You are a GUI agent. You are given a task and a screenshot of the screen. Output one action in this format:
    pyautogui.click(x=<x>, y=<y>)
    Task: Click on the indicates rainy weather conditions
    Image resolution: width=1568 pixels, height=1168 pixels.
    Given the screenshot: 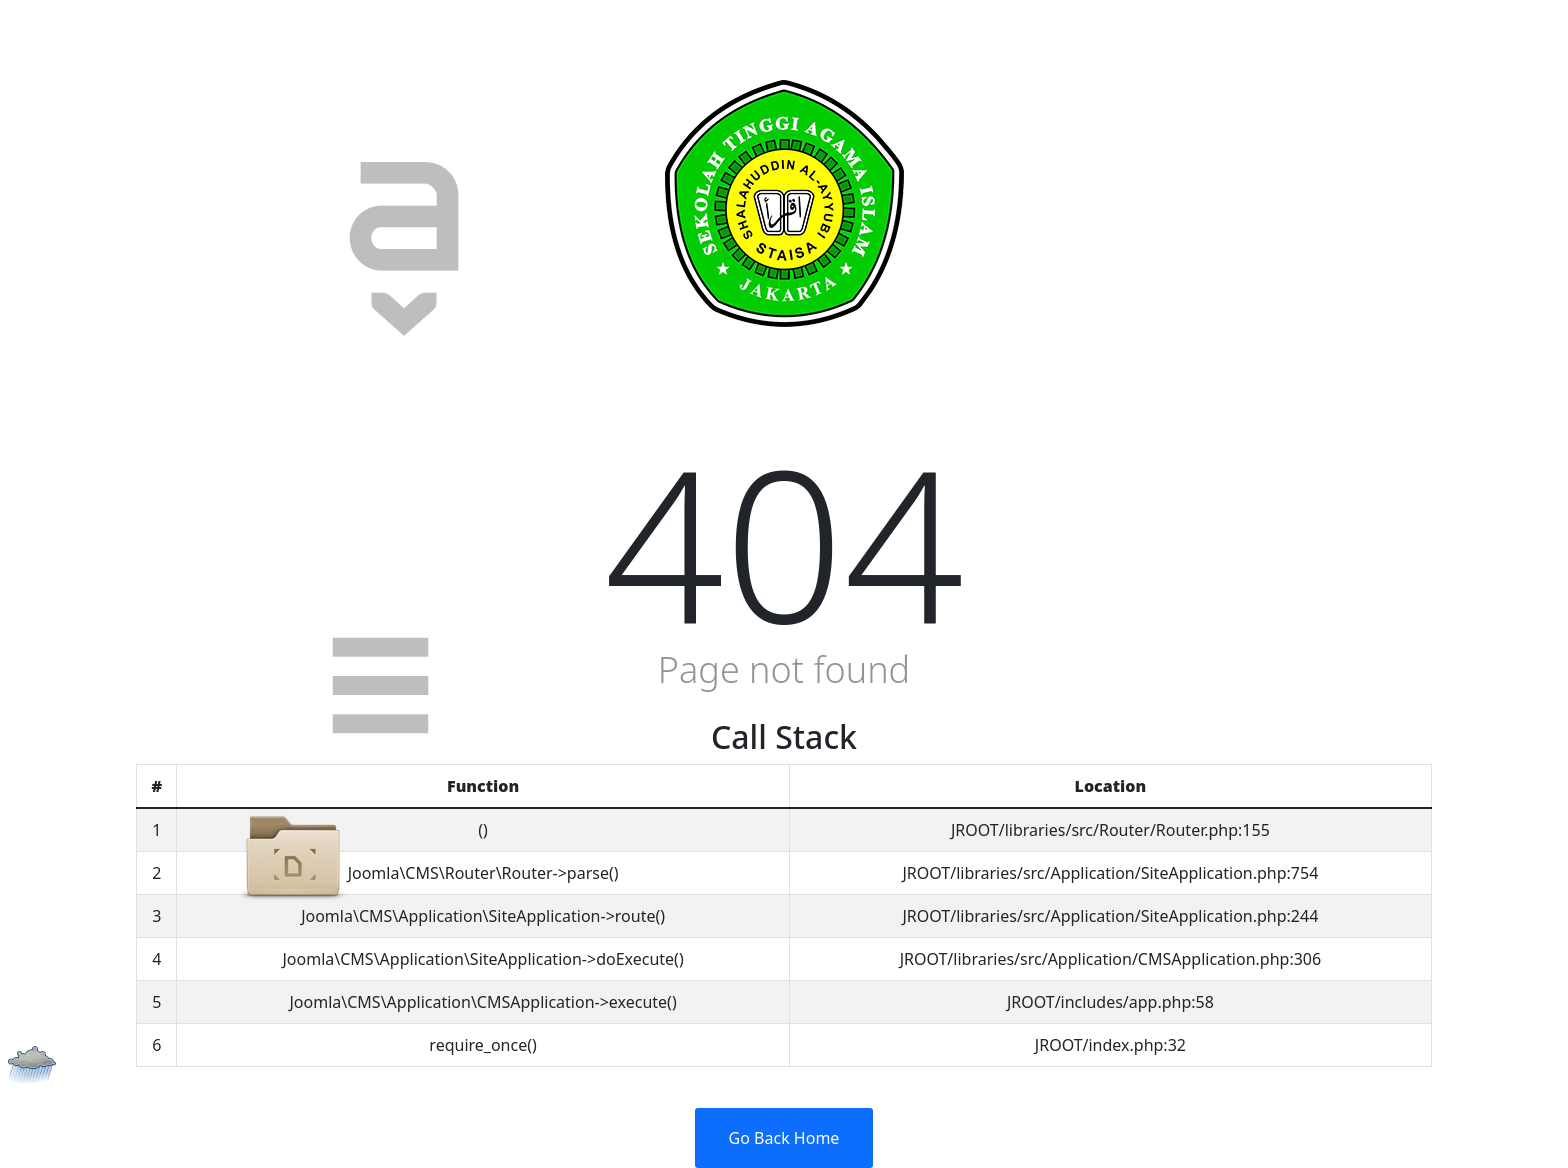 What is the action you would take?
    pyautogui.click(x=32, y=1061)
    